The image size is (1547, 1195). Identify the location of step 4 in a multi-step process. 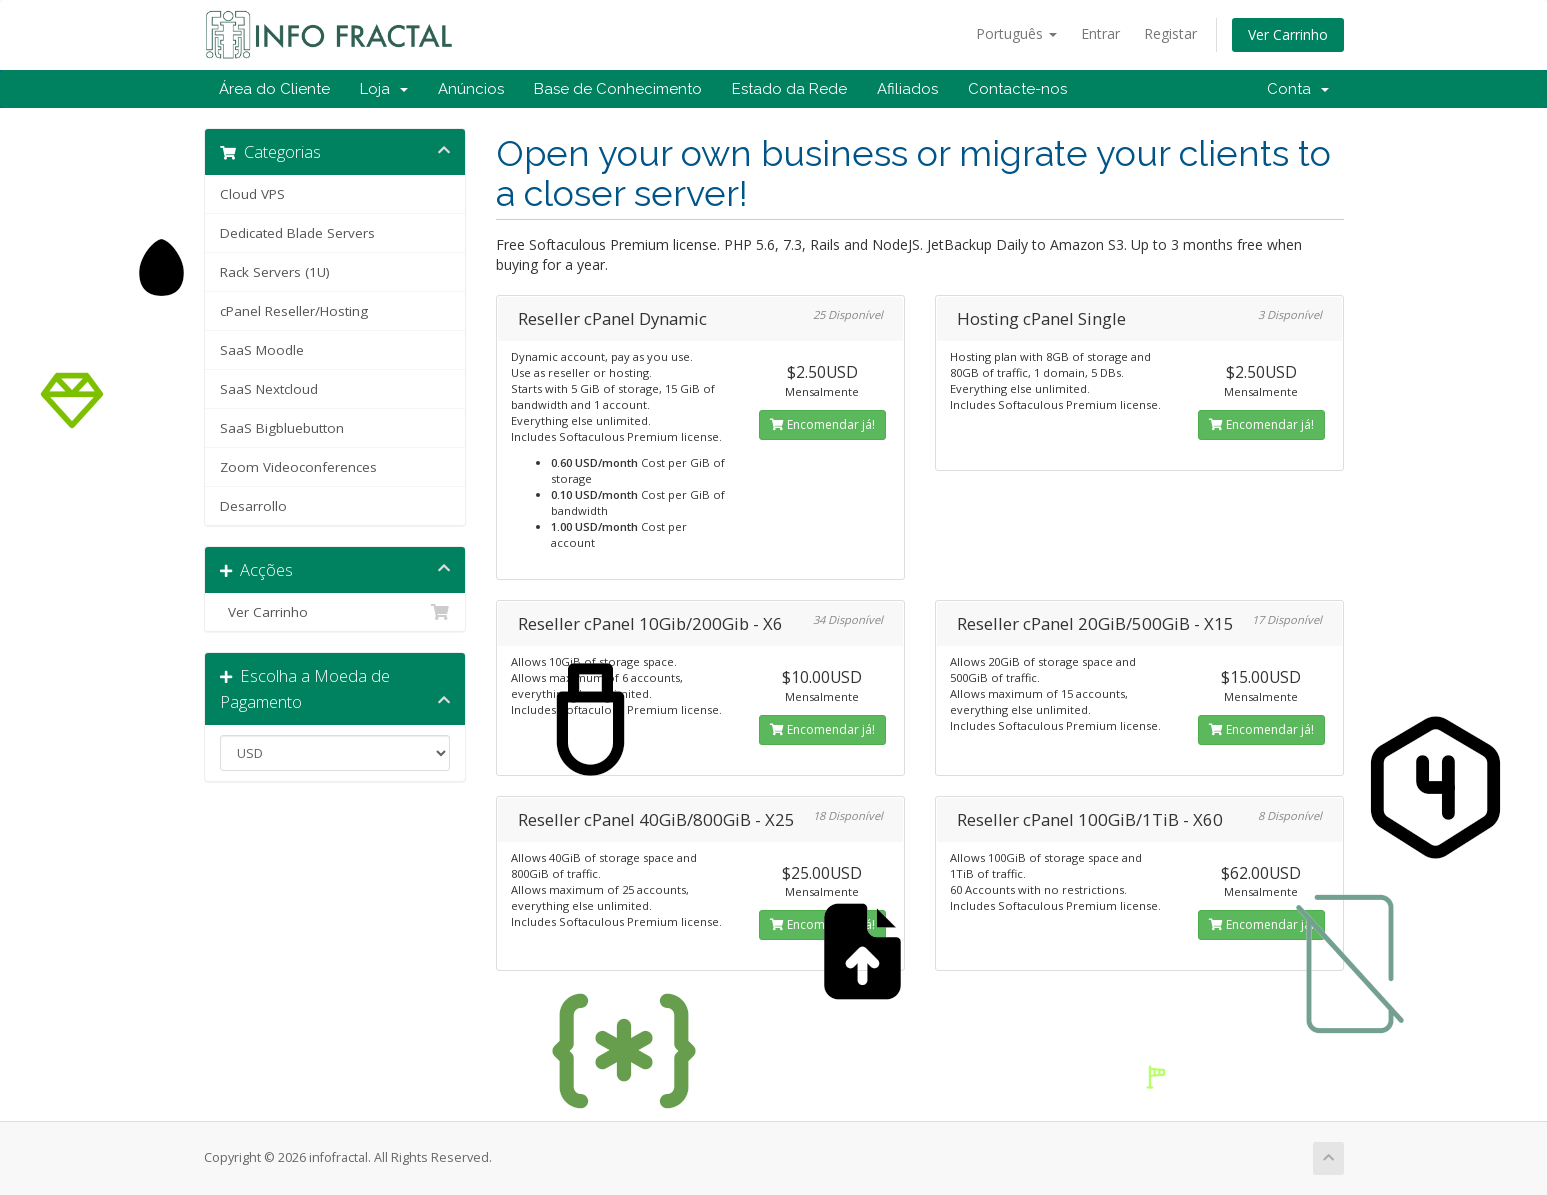
(1435, 787).